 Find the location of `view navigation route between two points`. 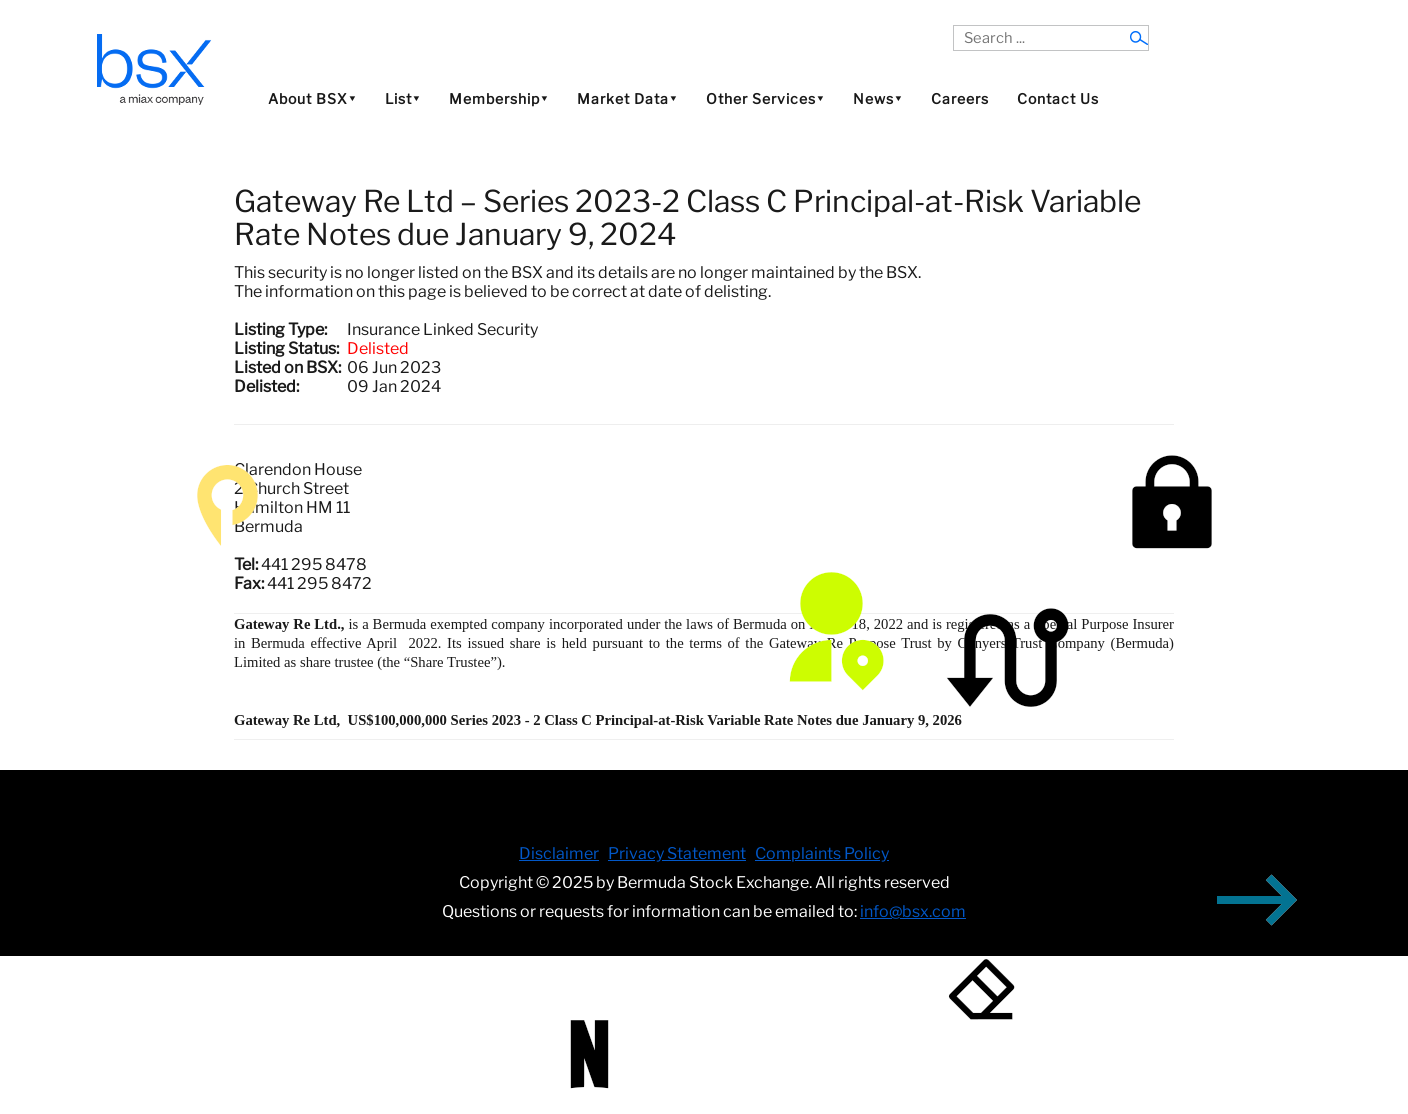

view navigation route between two points is located at coordinates (1010, 660).